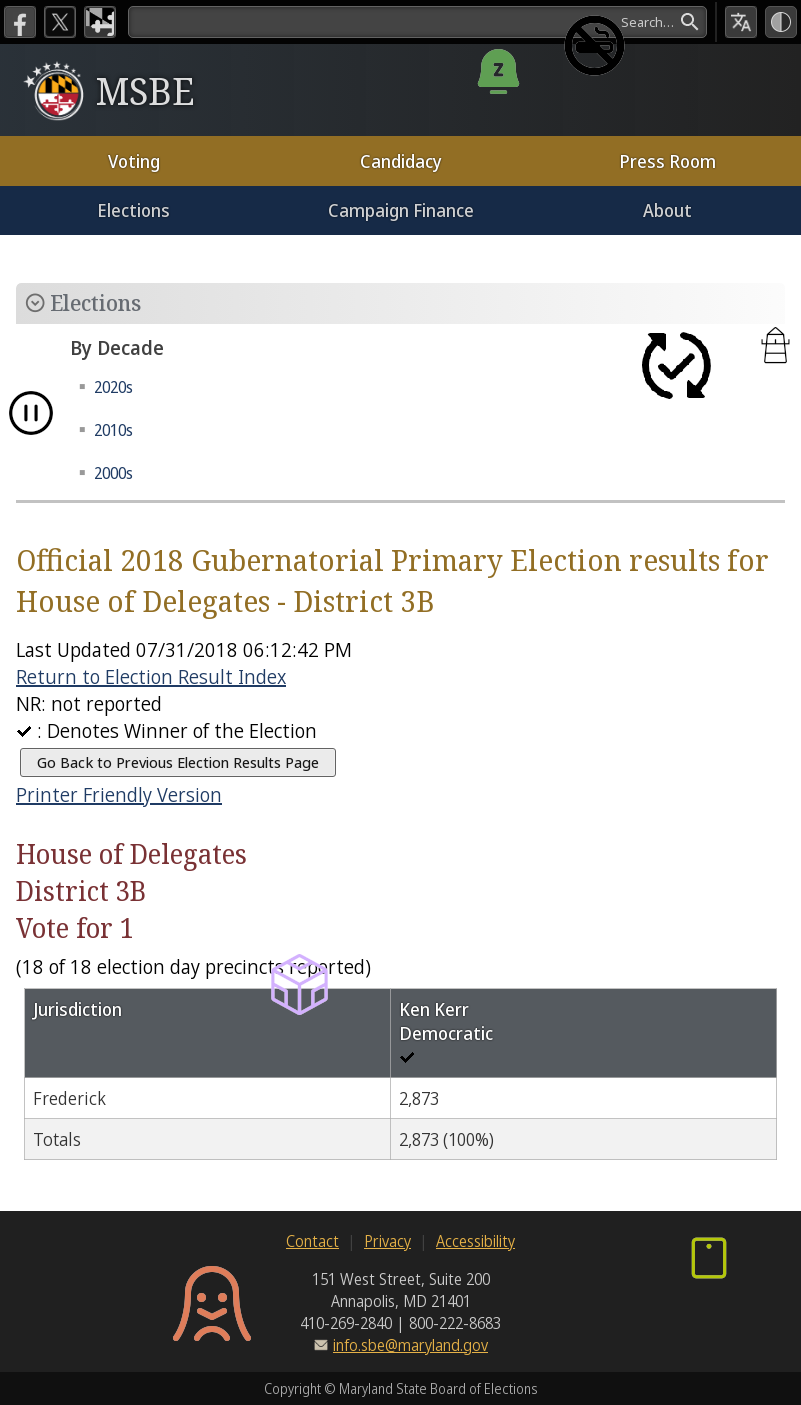  What do you see at coordinates (709, 1258) in the screenshot?
I see `tablet device with front-facing camera` at bounding box center [709, 1258].